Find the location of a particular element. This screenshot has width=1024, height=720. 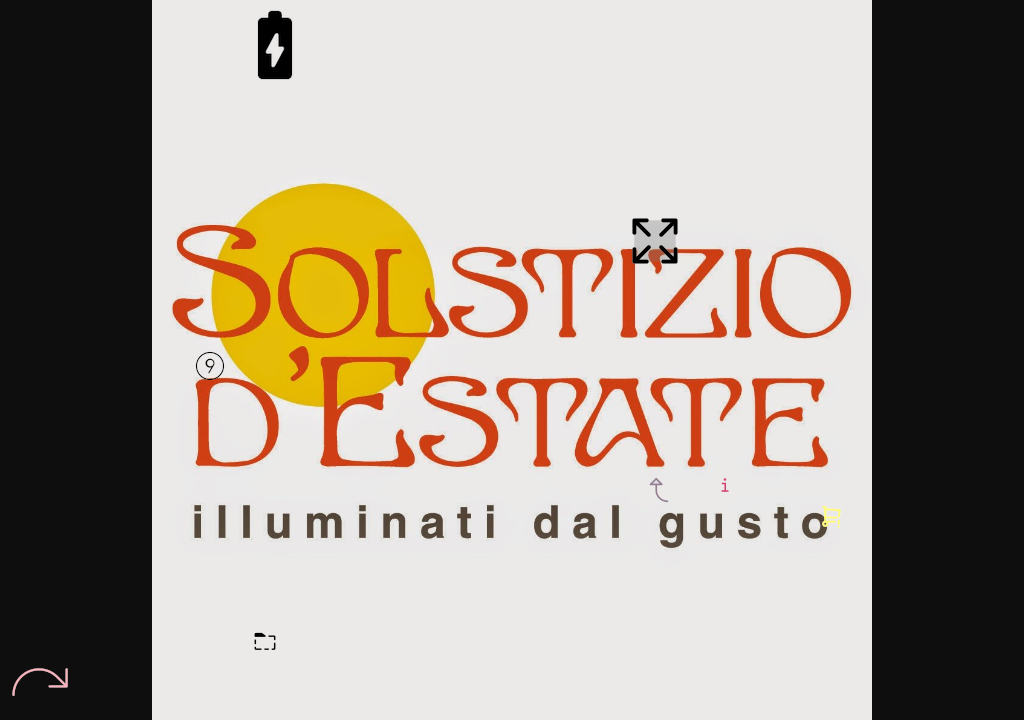

go back and up in navigation is located at coordinates (659, 490).